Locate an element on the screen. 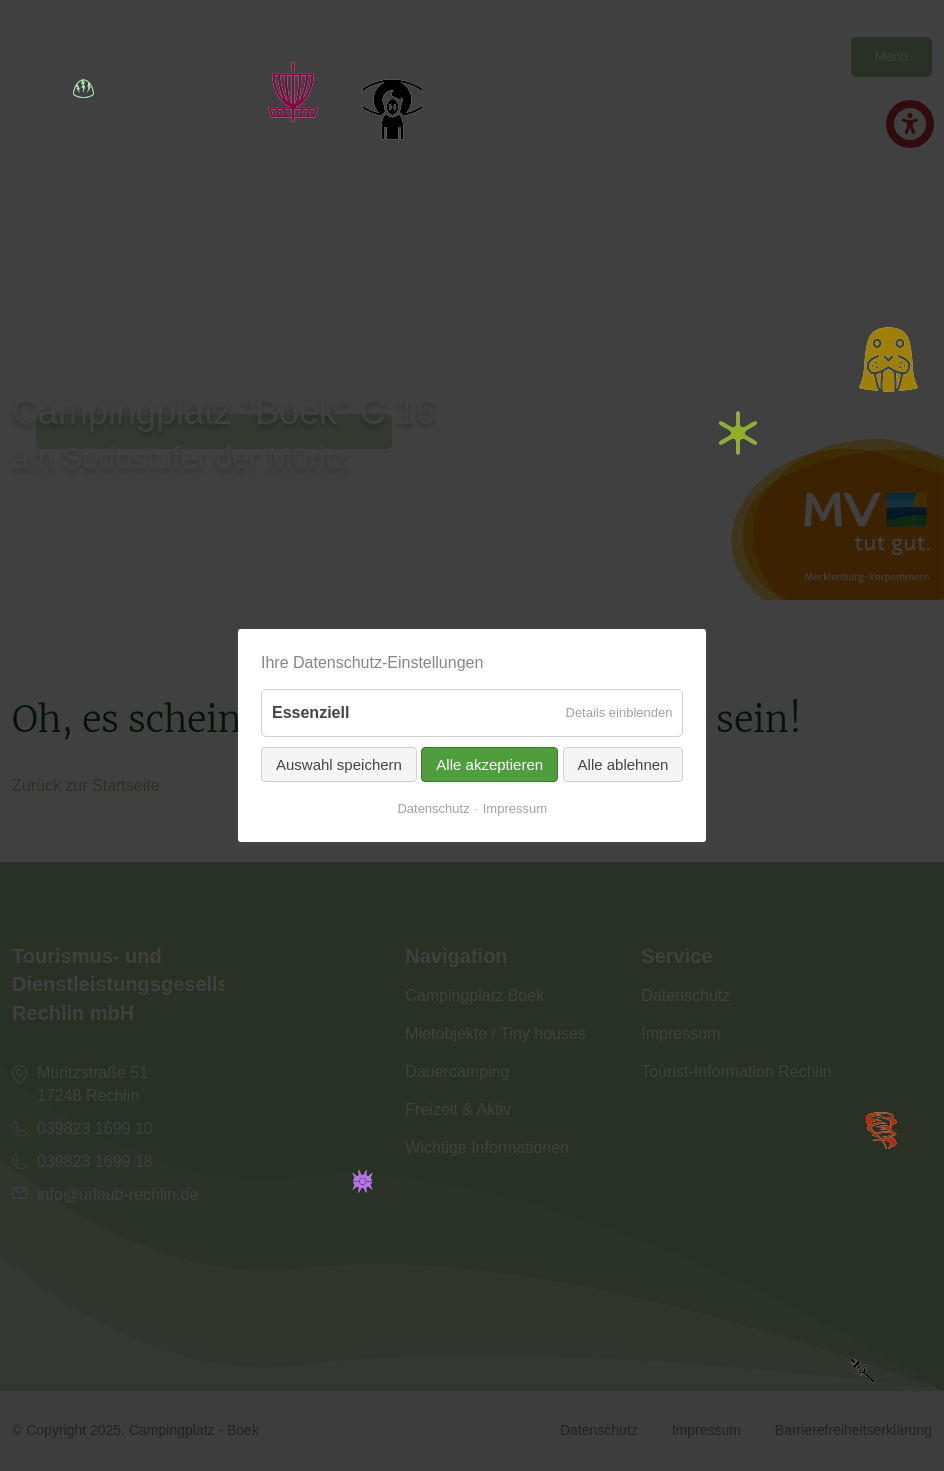 This screenshot has height=1471, width=944. indicates cold or winter weather conditions is located at coordinates (738, 433).